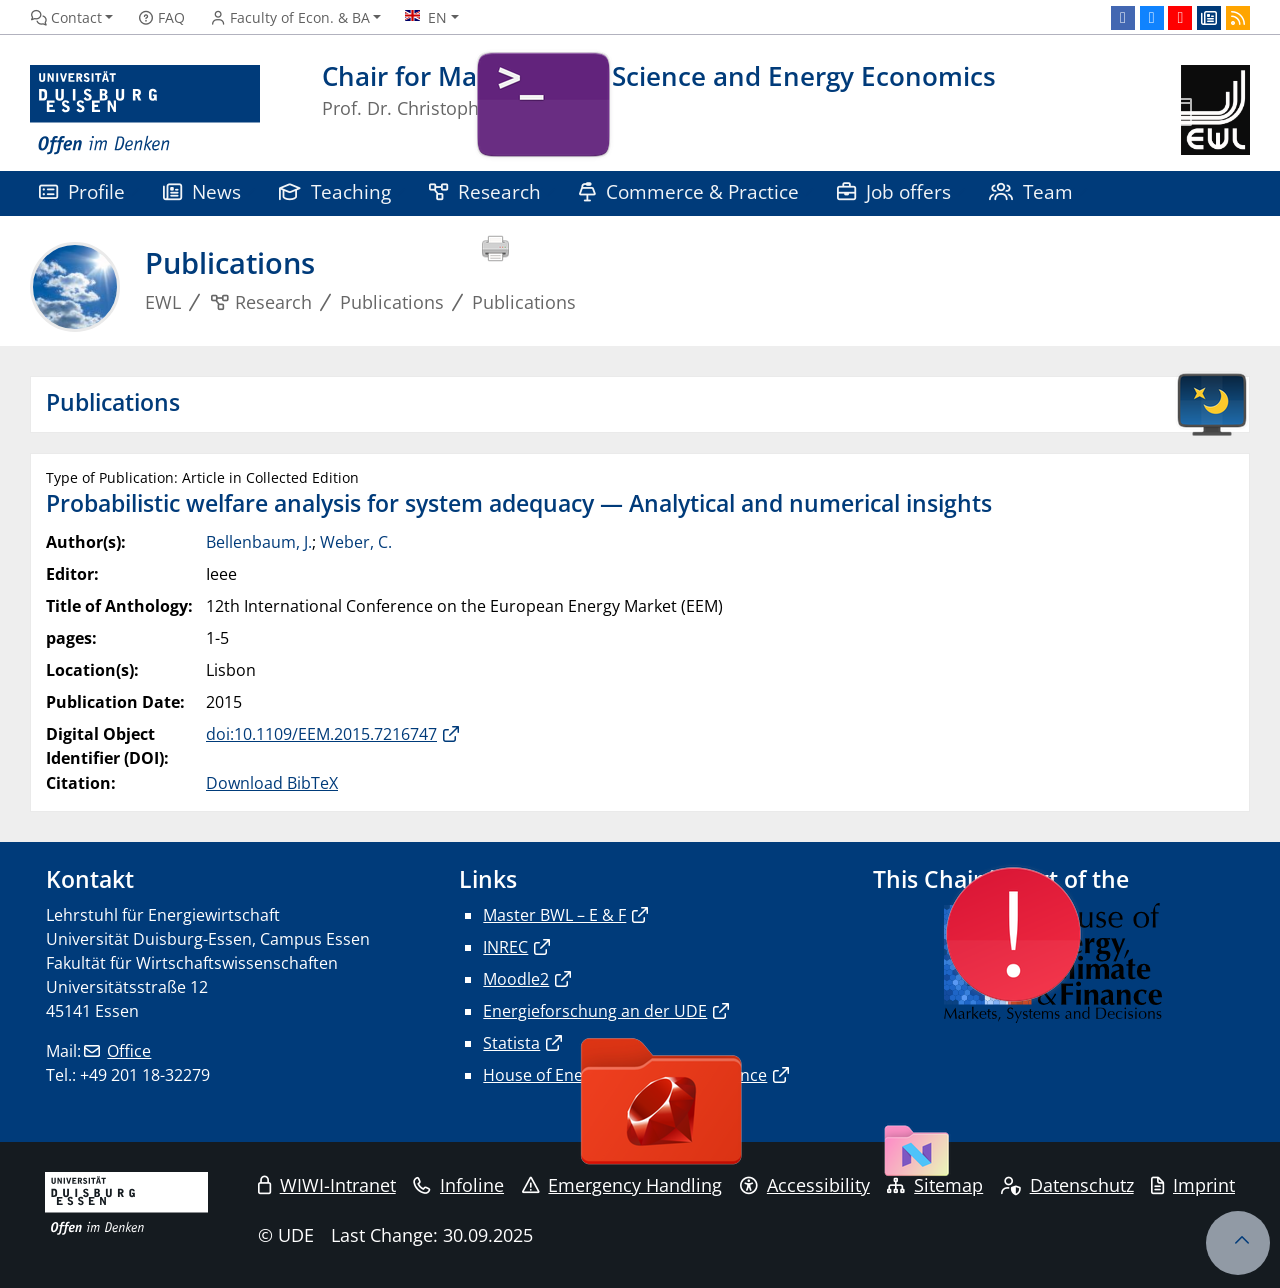 The width and height of the screenshot is (1280, 1288). What do you see at coordinates (1212, 404) in the screenshot?
I see `open screensaver settings` at bounding box center [1212, 404].